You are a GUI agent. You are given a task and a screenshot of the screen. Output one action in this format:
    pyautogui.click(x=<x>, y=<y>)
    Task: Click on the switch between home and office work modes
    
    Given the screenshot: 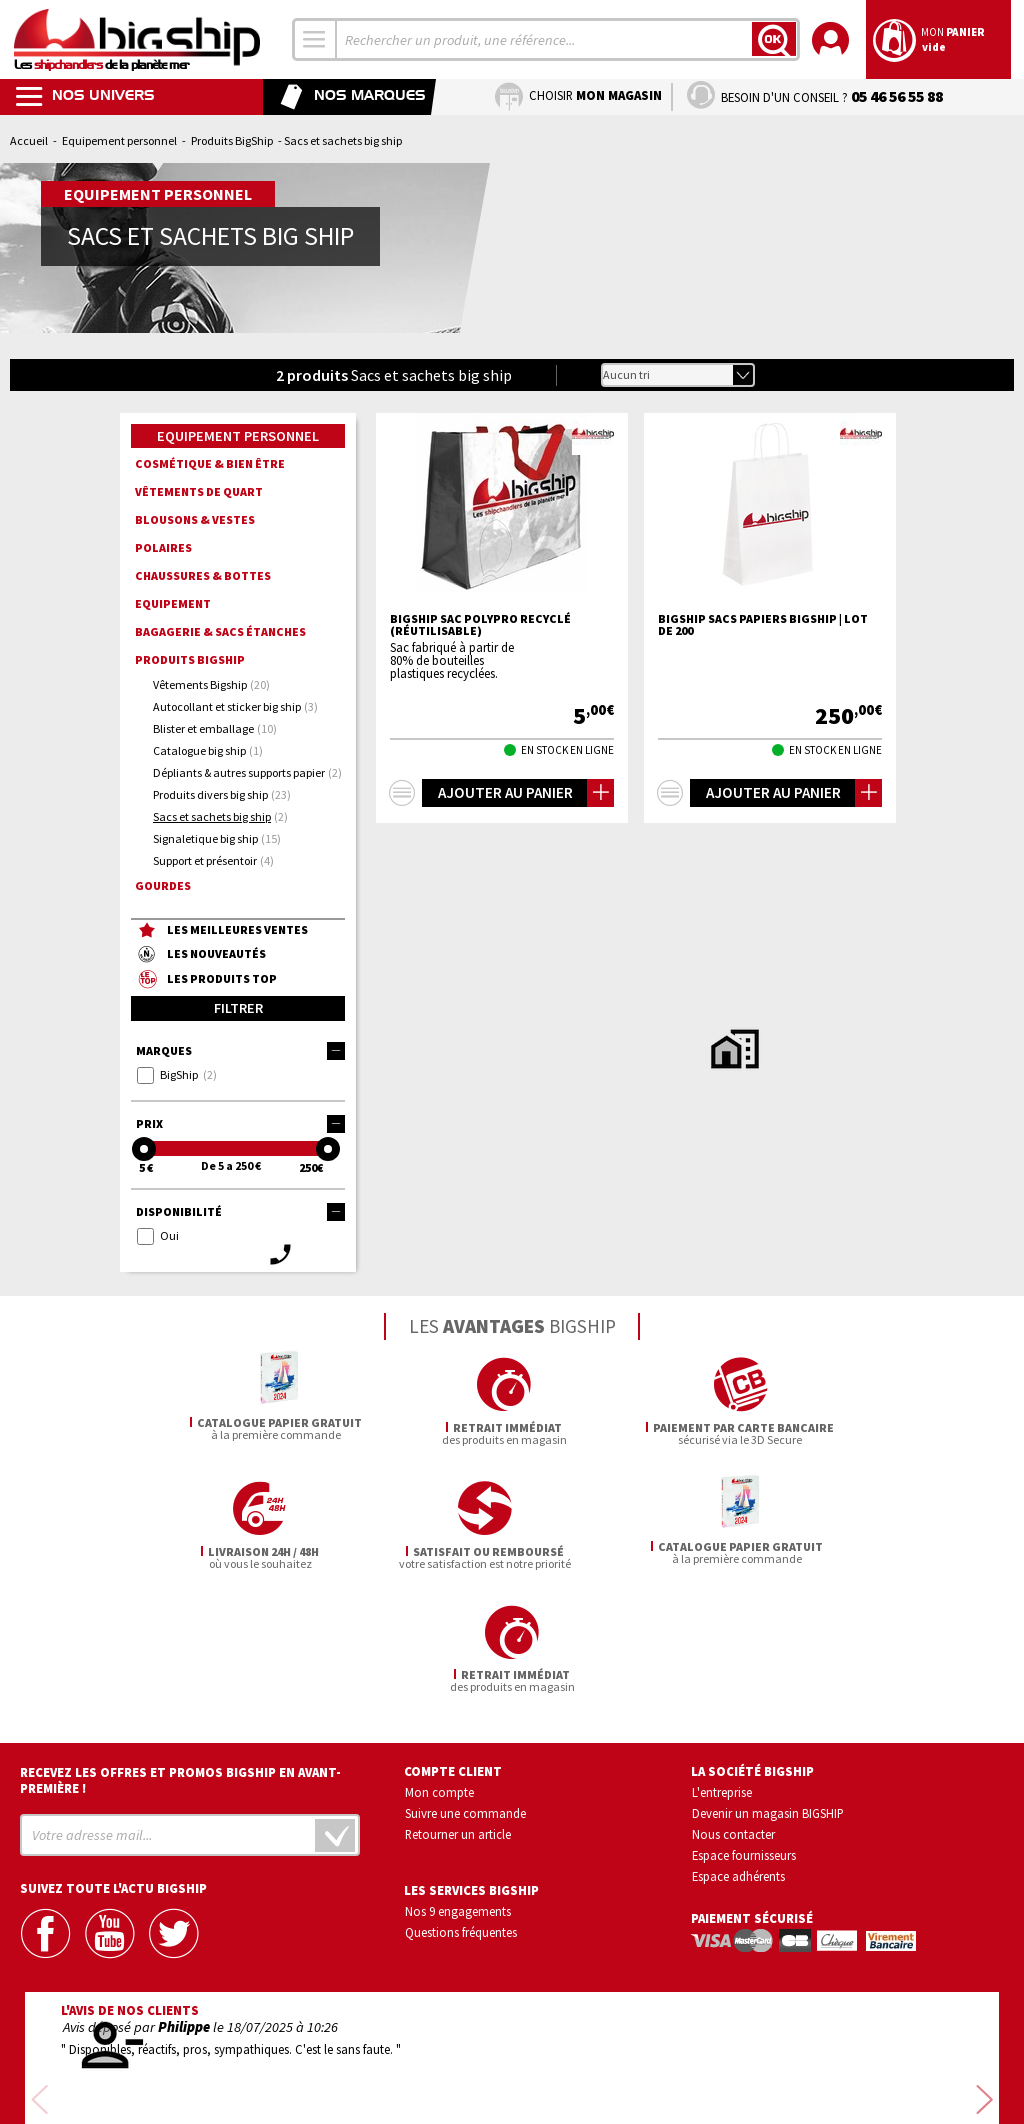 What is the action you would take?
    pyautogui.click(x=735, y=1049)
    